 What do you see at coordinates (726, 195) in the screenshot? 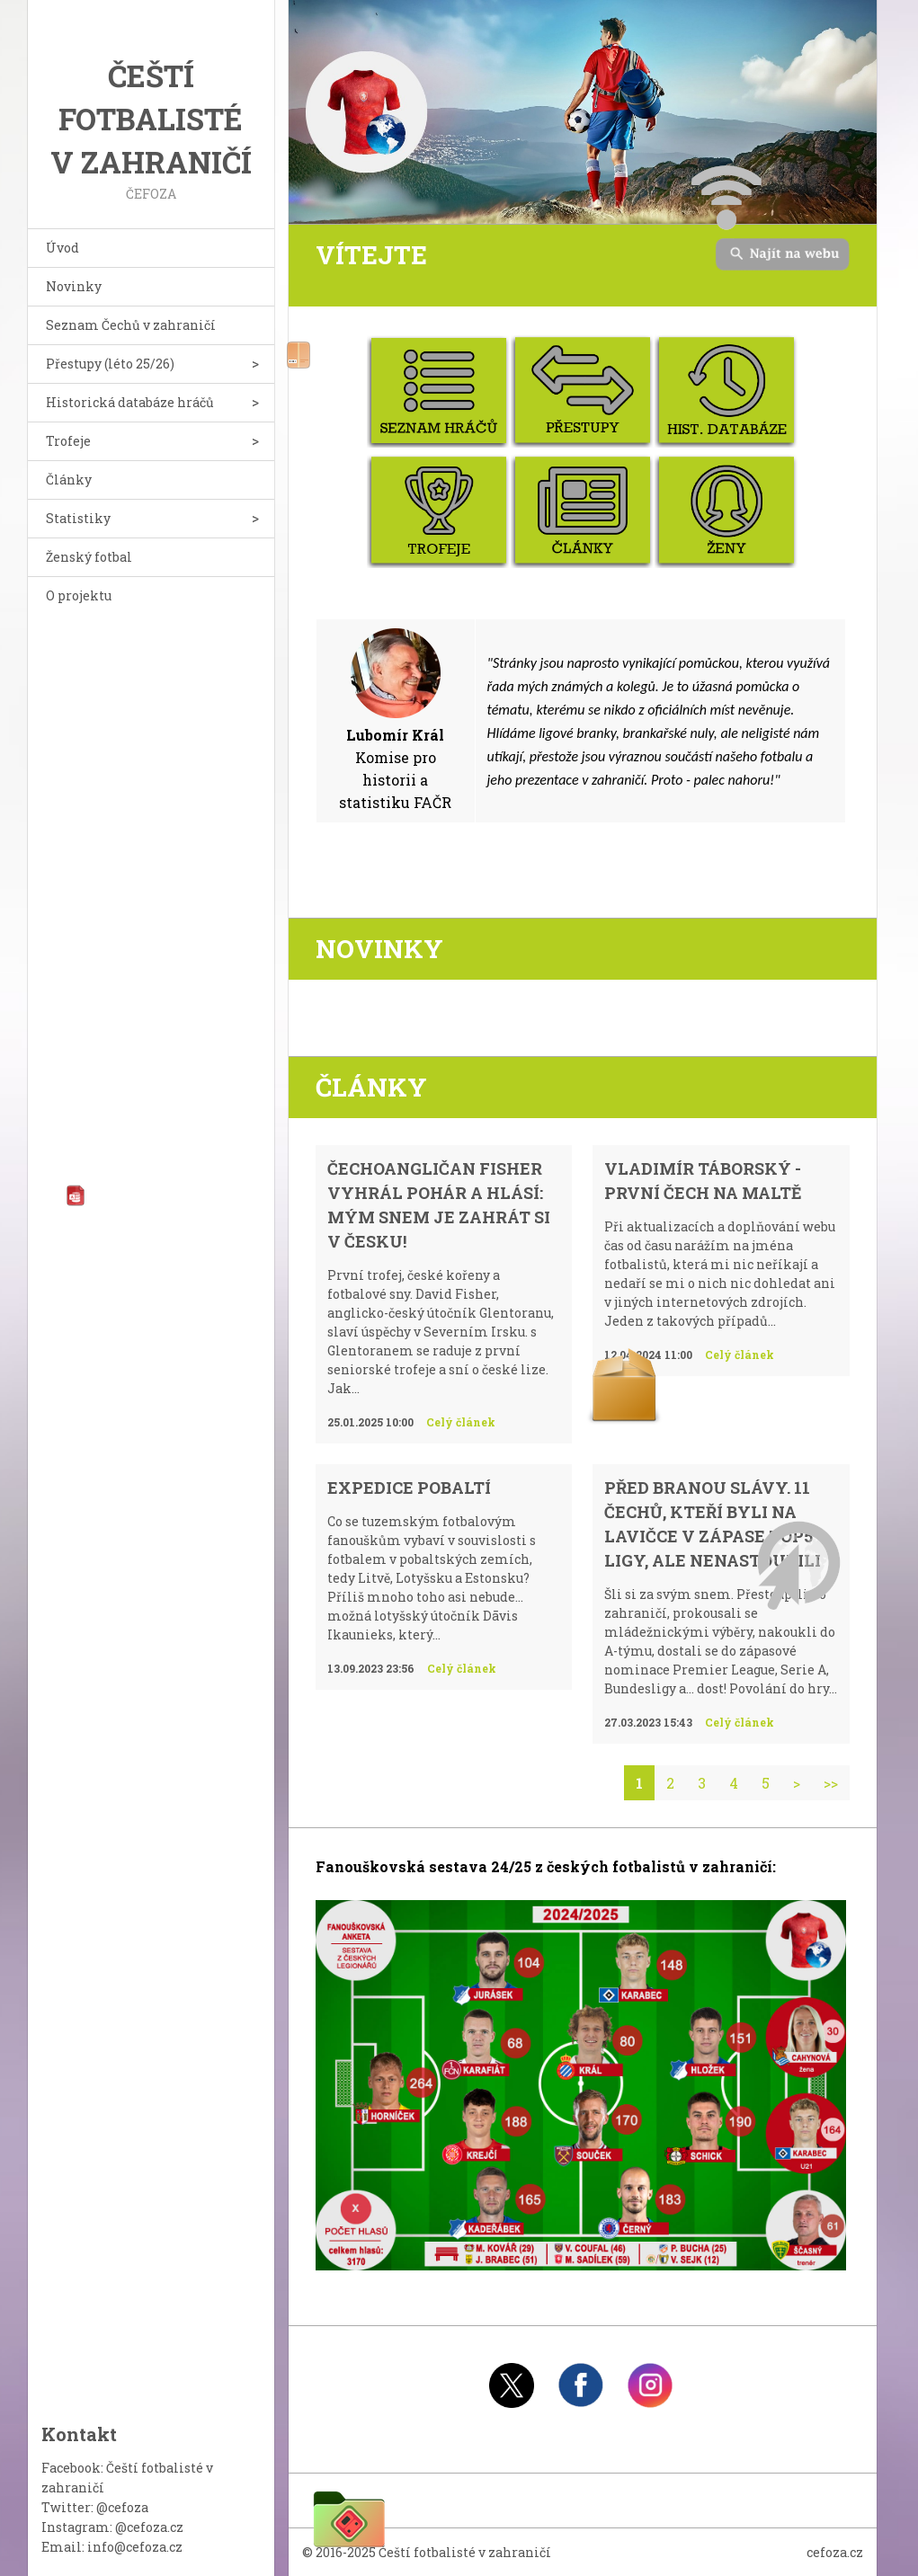
I see `indicates wireless network connection status` at bounding box center [726, 195].